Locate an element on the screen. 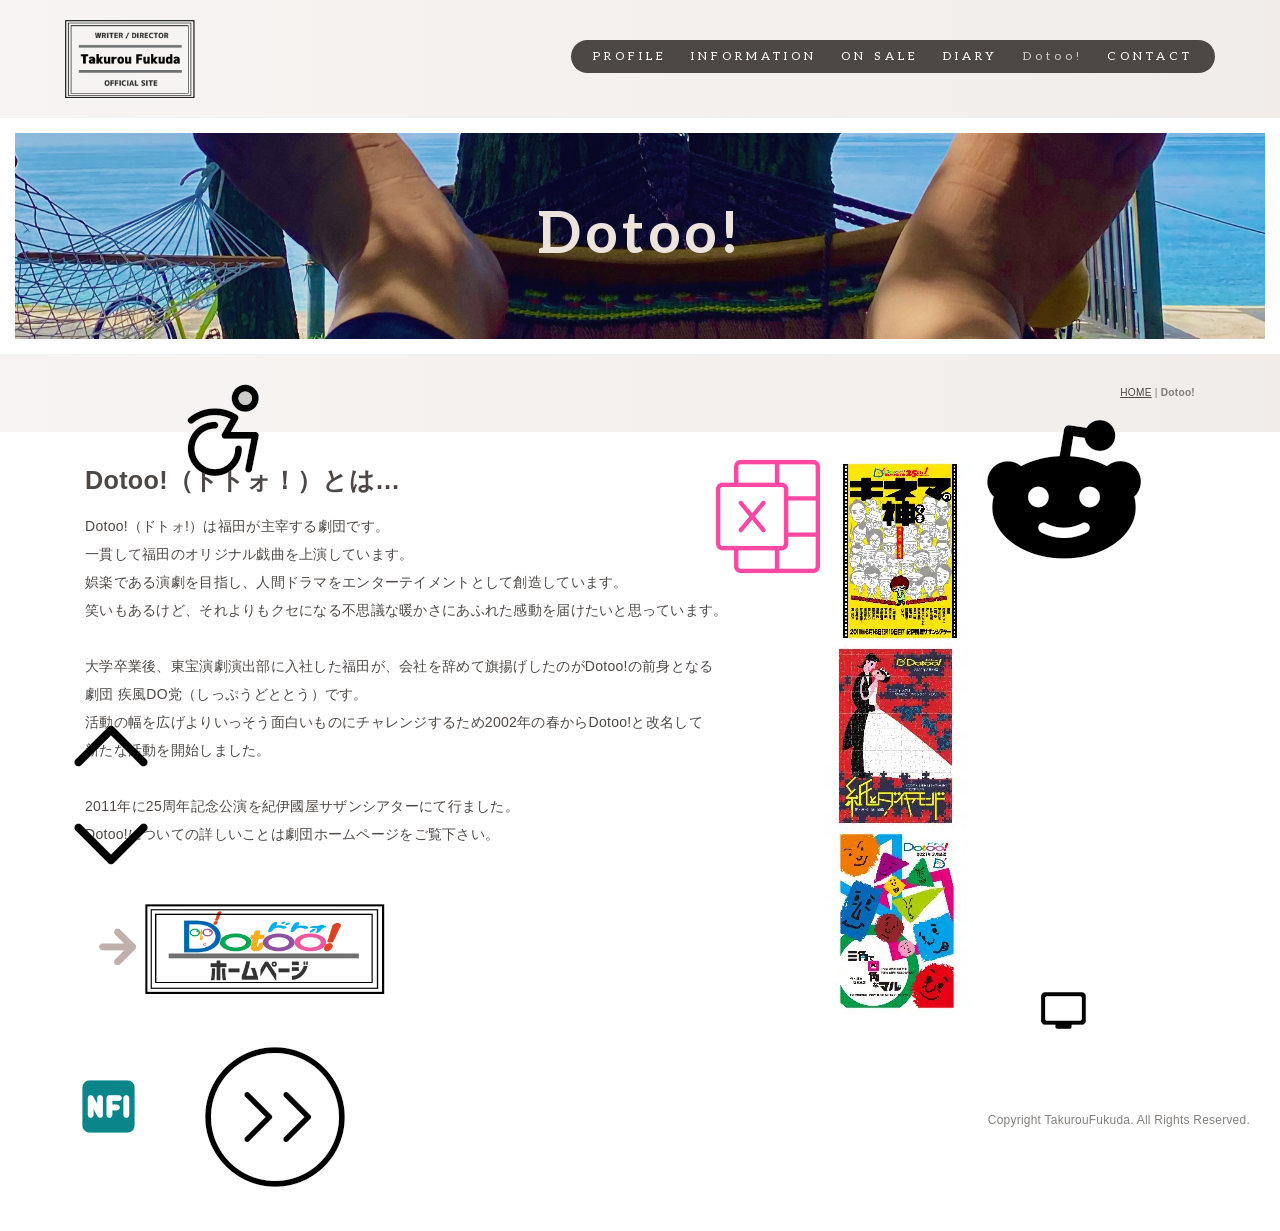 The image size is (1280, 1231). open microsoft excel is located at coordinates (772, 516).